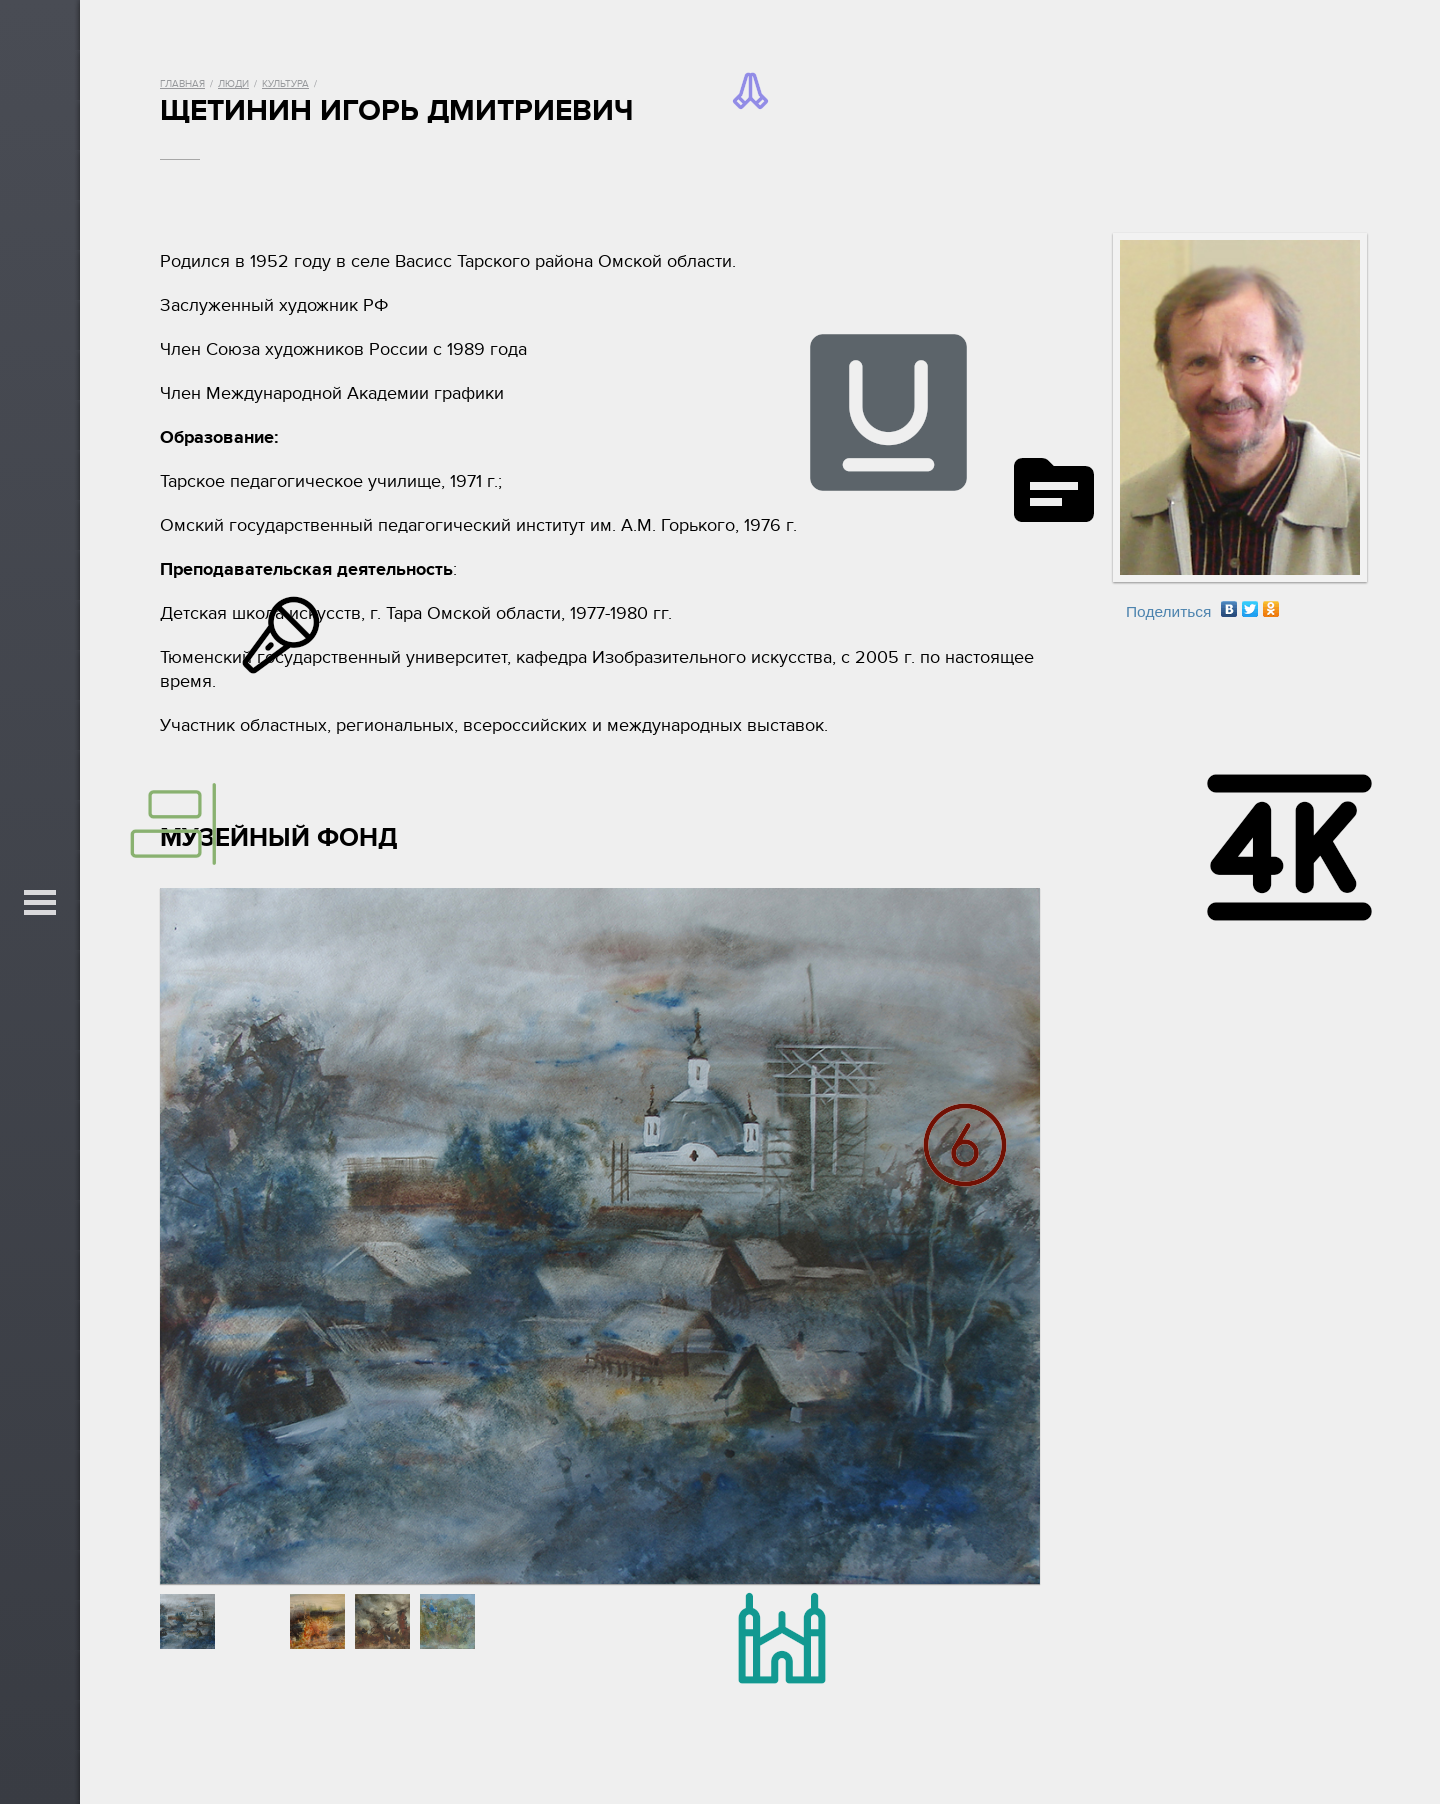  What do you see at coordinates (888, 412) in the screenshot?
I see `apply underline formatting to selected text` at bounding box center [888, 412].